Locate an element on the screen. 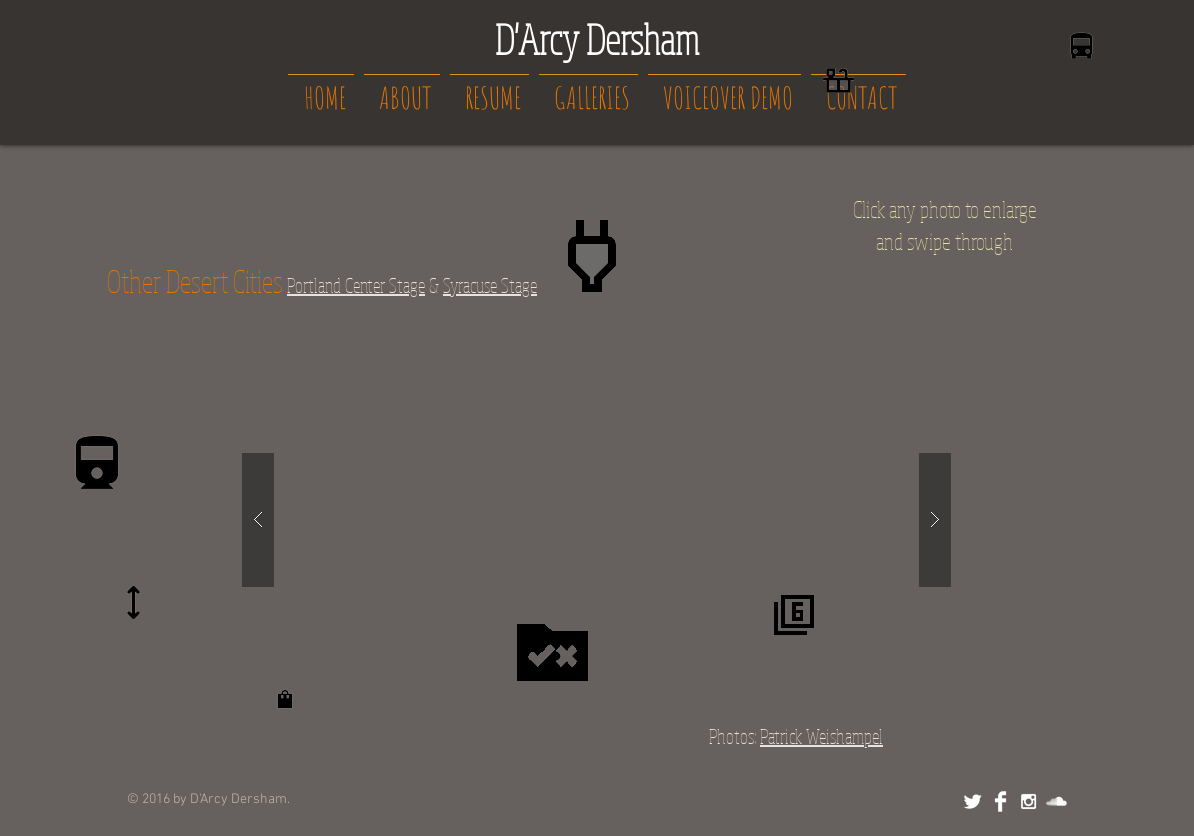  indicates device is charging or connected to power is located at coordinates (592, 256).